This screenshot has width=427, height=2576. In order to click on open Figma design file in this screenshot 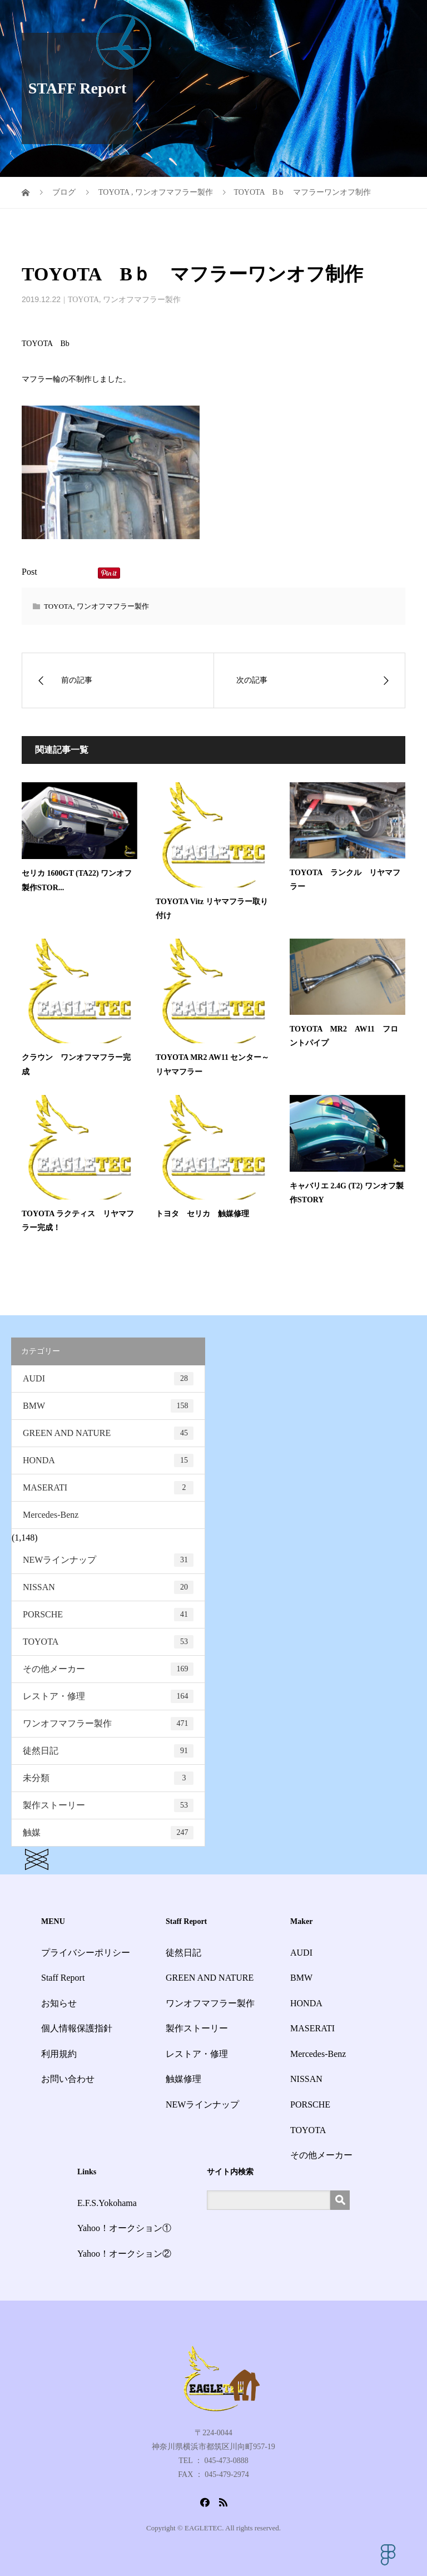, I will do `click(388, 2555)`.